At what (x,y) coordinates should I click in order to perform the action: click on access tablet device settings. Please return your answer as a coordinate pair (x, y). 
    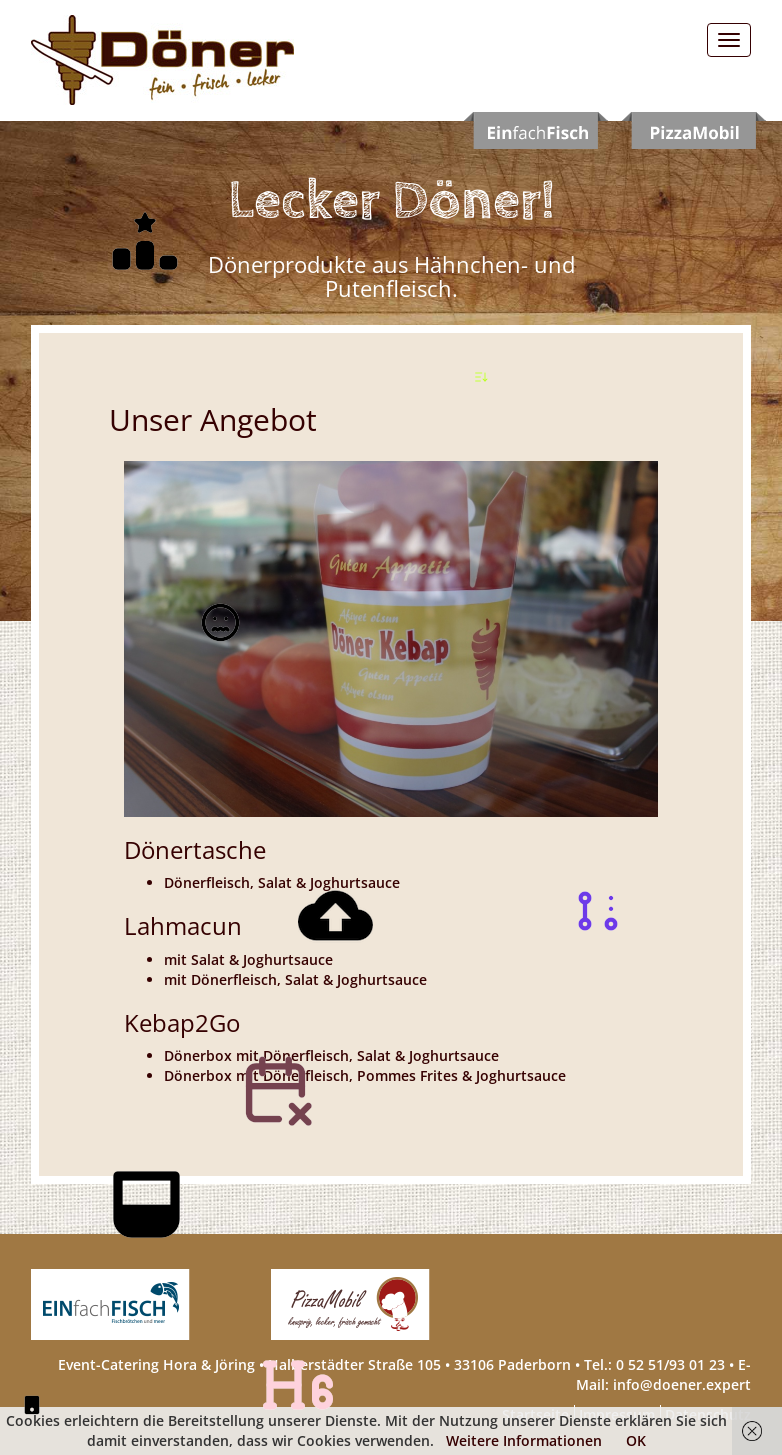
    Looking at the image, I should click on (32, 1405).